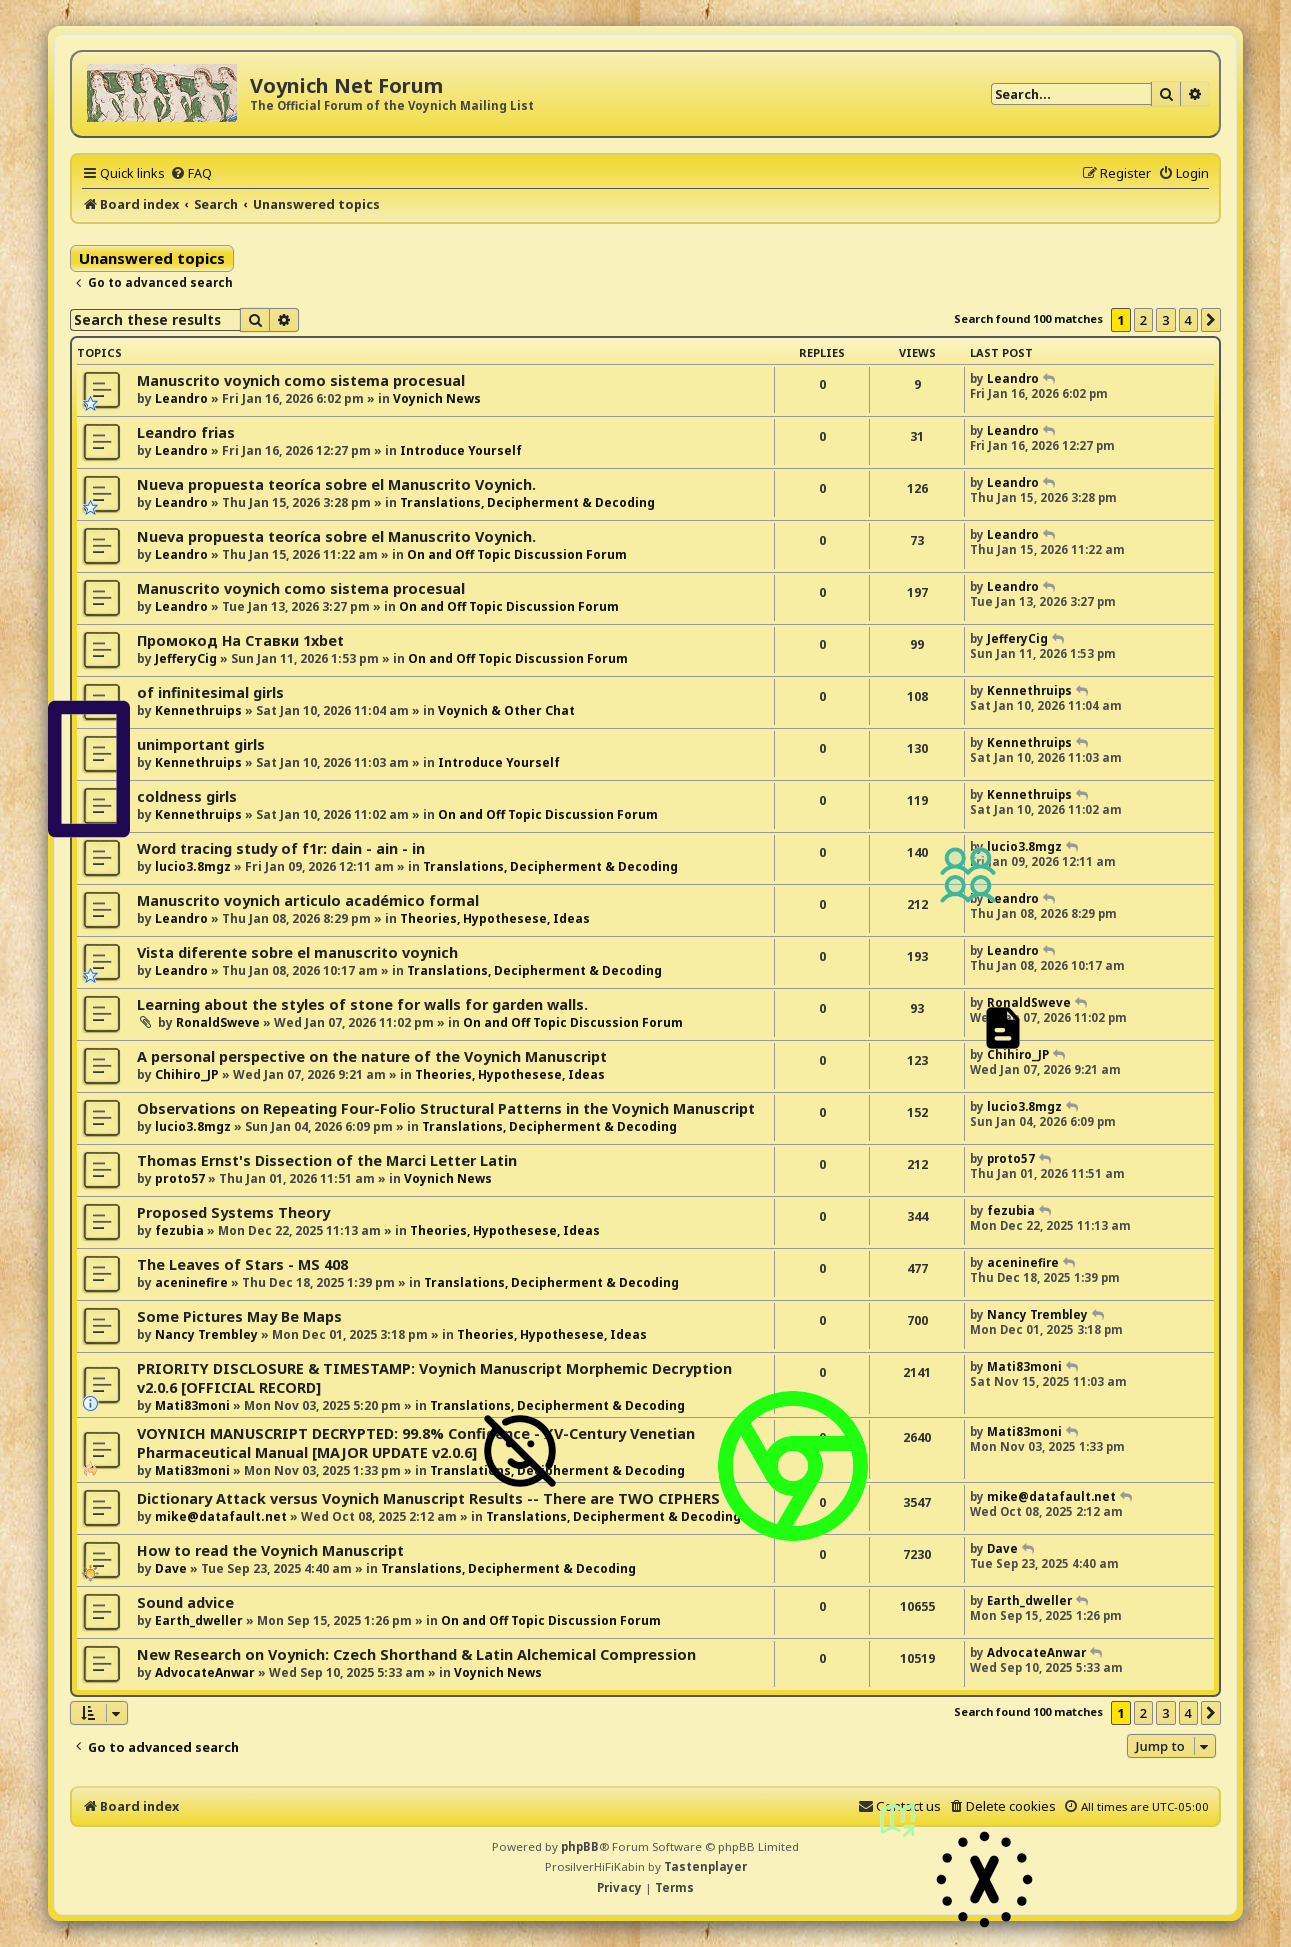 The width and height of the screenshot is (1291, 1947). What do you see at coordinates (793, 1466) in the screenshot?
I see `open link in Google Chrome` at bounding box center [793, 1466].